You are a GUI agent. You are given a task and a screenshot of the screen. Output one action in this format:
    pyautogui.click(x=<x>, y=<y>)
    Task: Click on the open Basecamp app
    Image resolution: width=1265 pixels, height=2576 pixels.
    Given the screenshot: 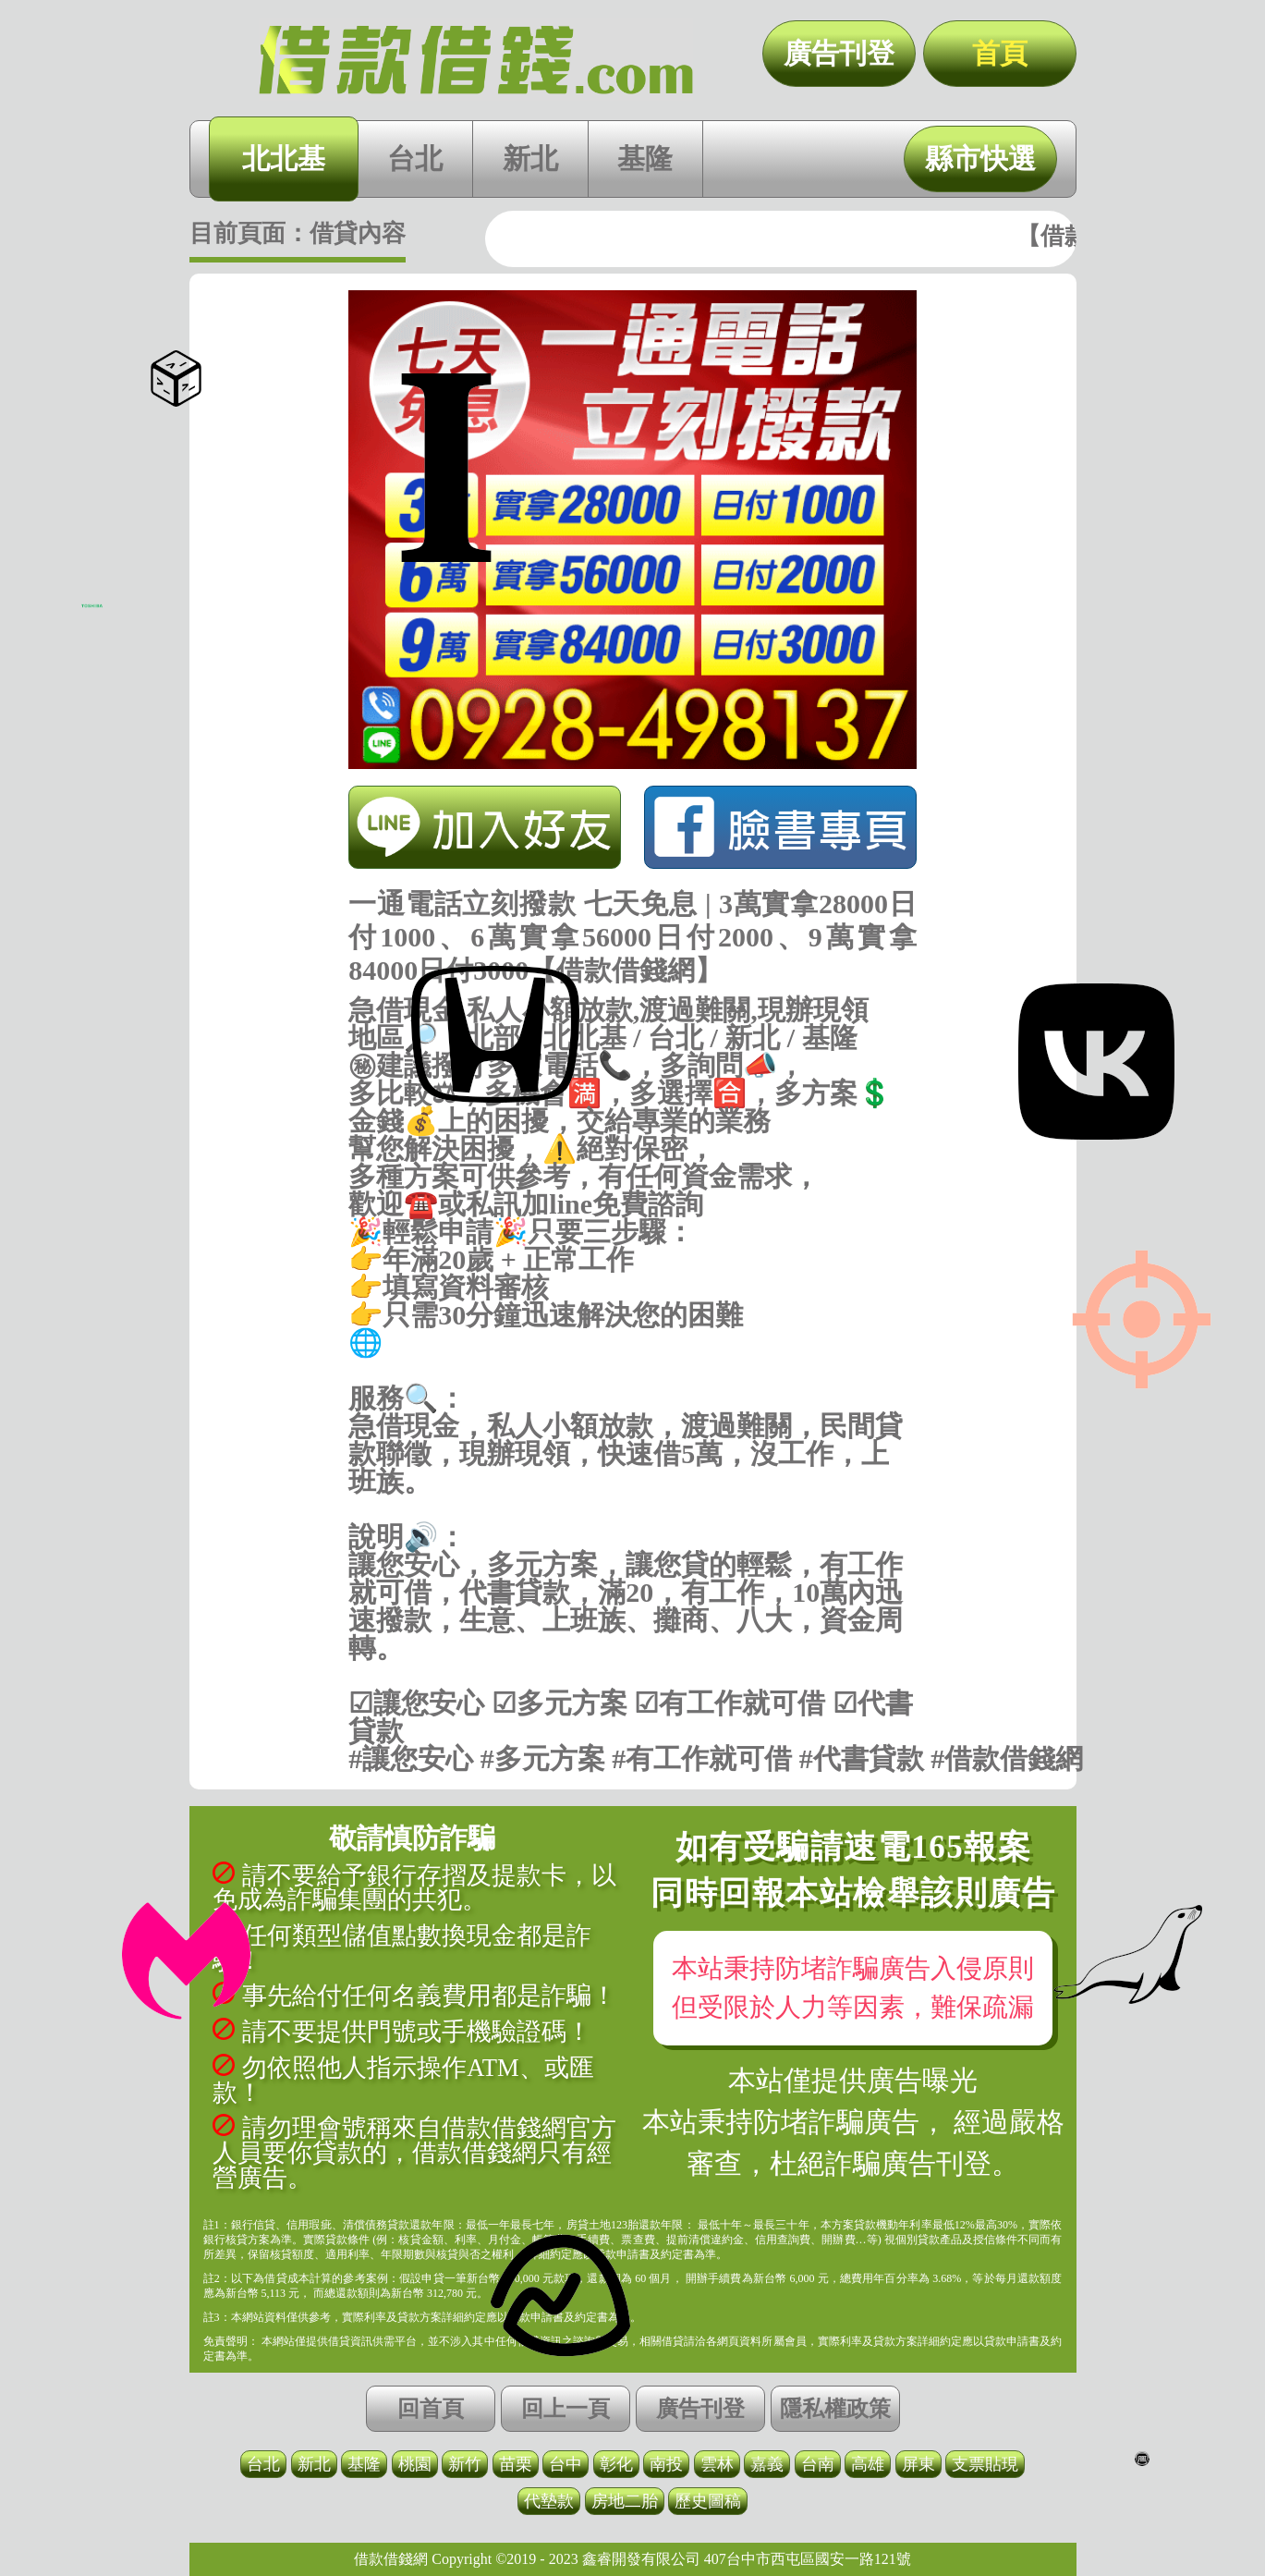 What is the action you would take?
    pyautogui.click(x=560, y=2295)
    